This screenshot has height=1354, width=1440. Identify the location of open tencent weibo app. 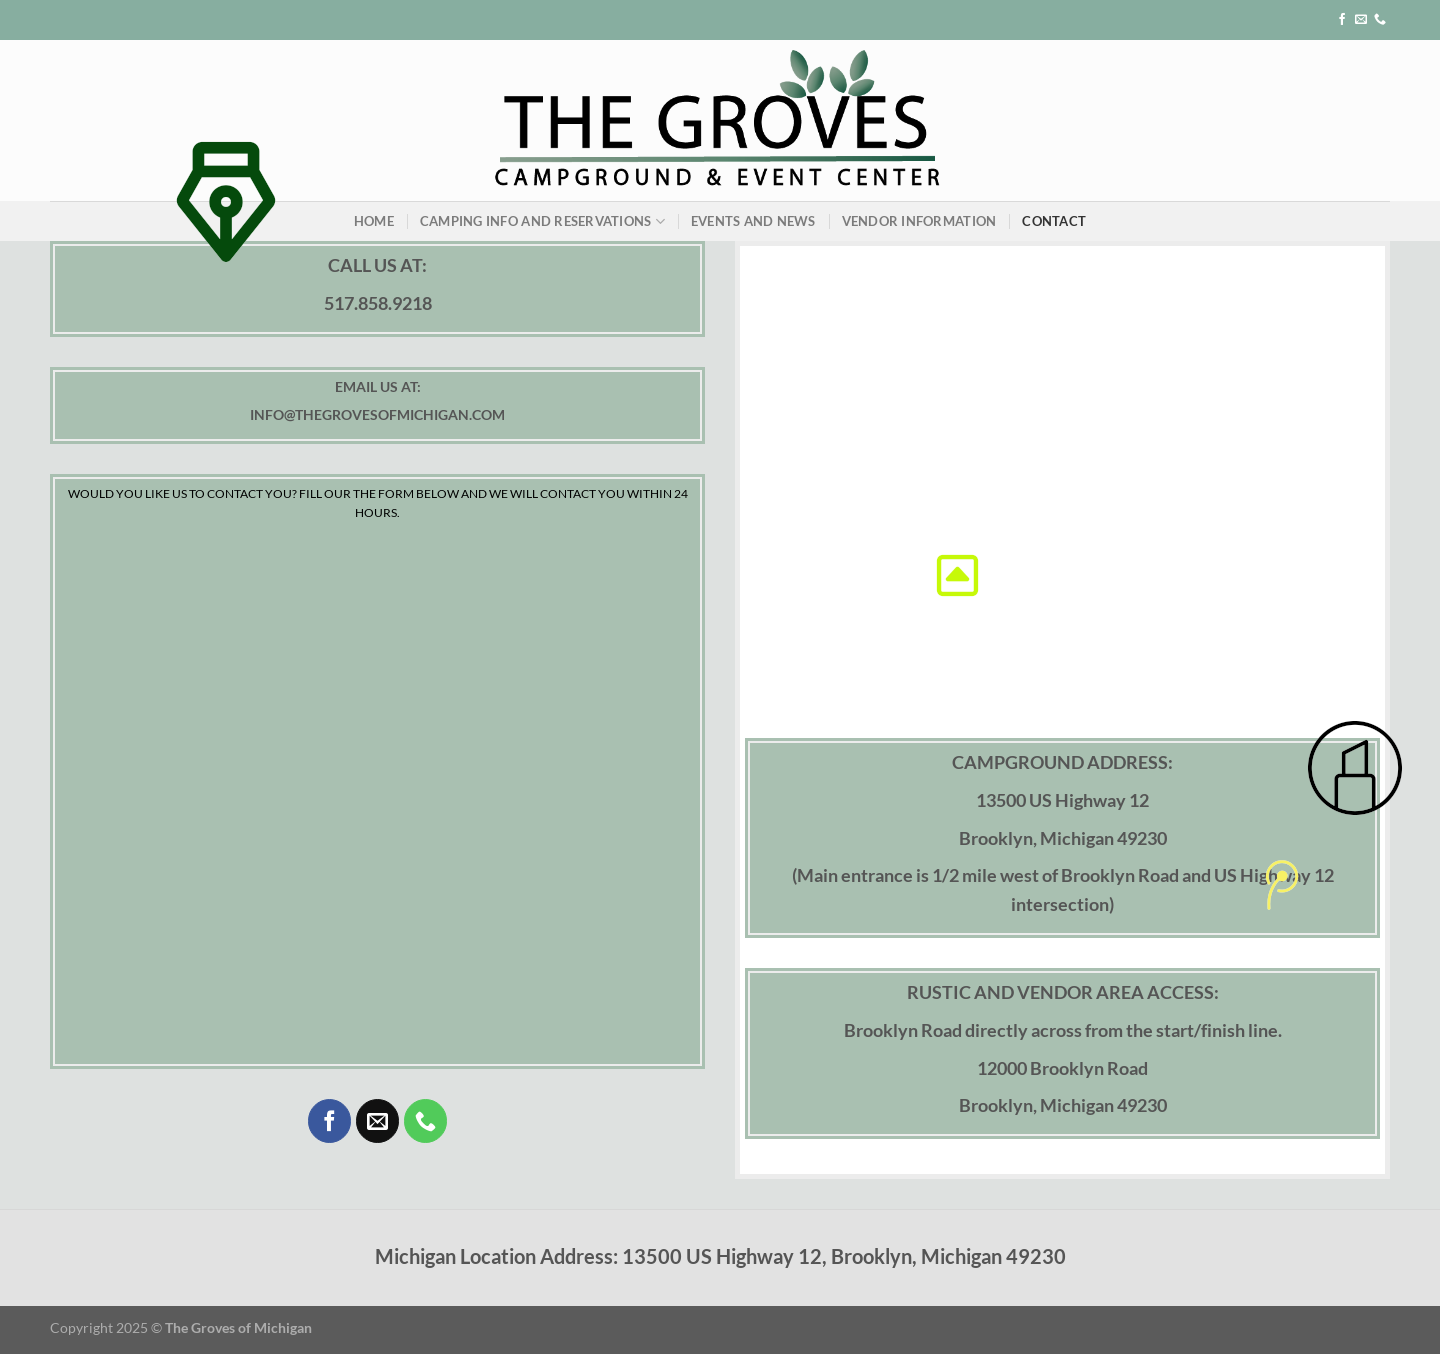
(1282, 885).